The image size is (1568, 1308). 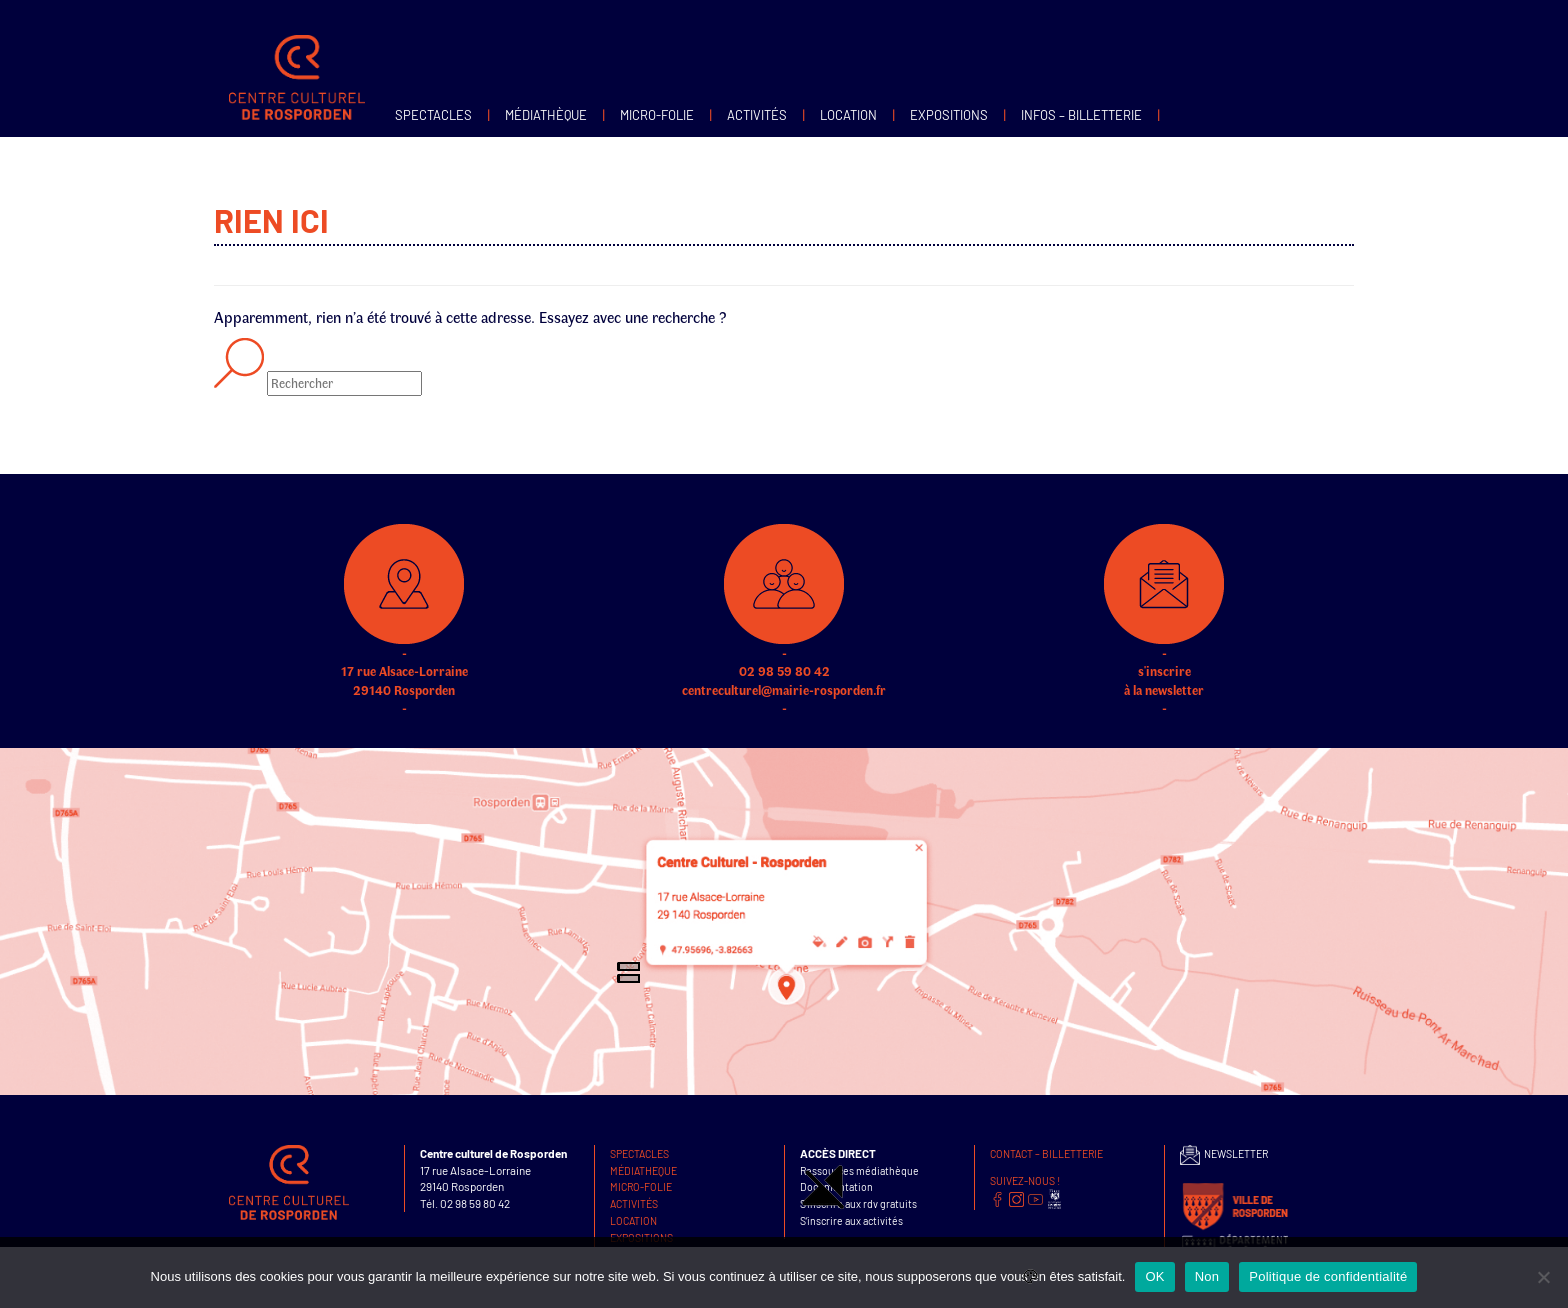 I want to click on view agenda or schedule items, so click(x=629, y=972).